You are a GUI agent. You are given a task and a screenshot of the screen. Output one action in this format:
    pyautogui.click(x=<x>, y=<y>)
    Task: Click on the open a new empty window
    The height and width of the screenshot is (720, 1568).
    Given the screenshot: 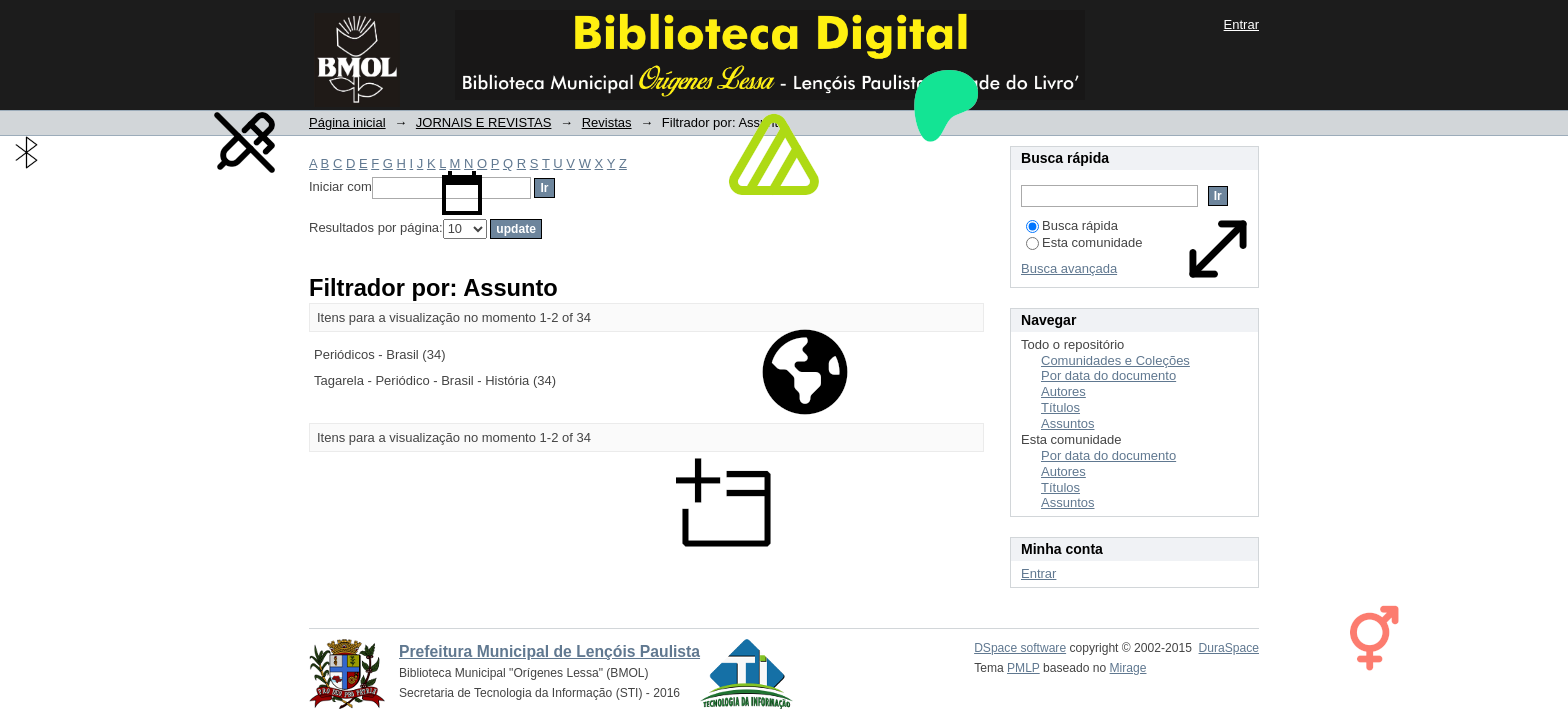 What is the action you would take?
    pyautogui.click(x=726, y=502)
    